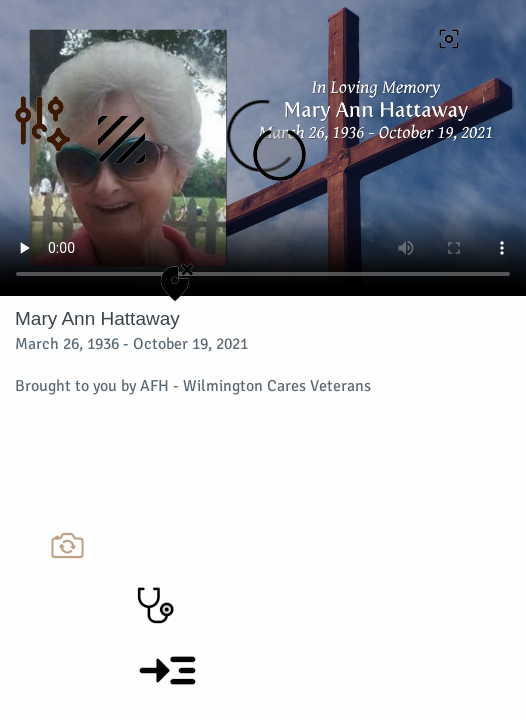 This screenshot has width=526, height=720. What do you see at coordinates (121, 139) in the screenshot?
I see `apply a texture or pattern overlay` at bounding box center [121, 139].